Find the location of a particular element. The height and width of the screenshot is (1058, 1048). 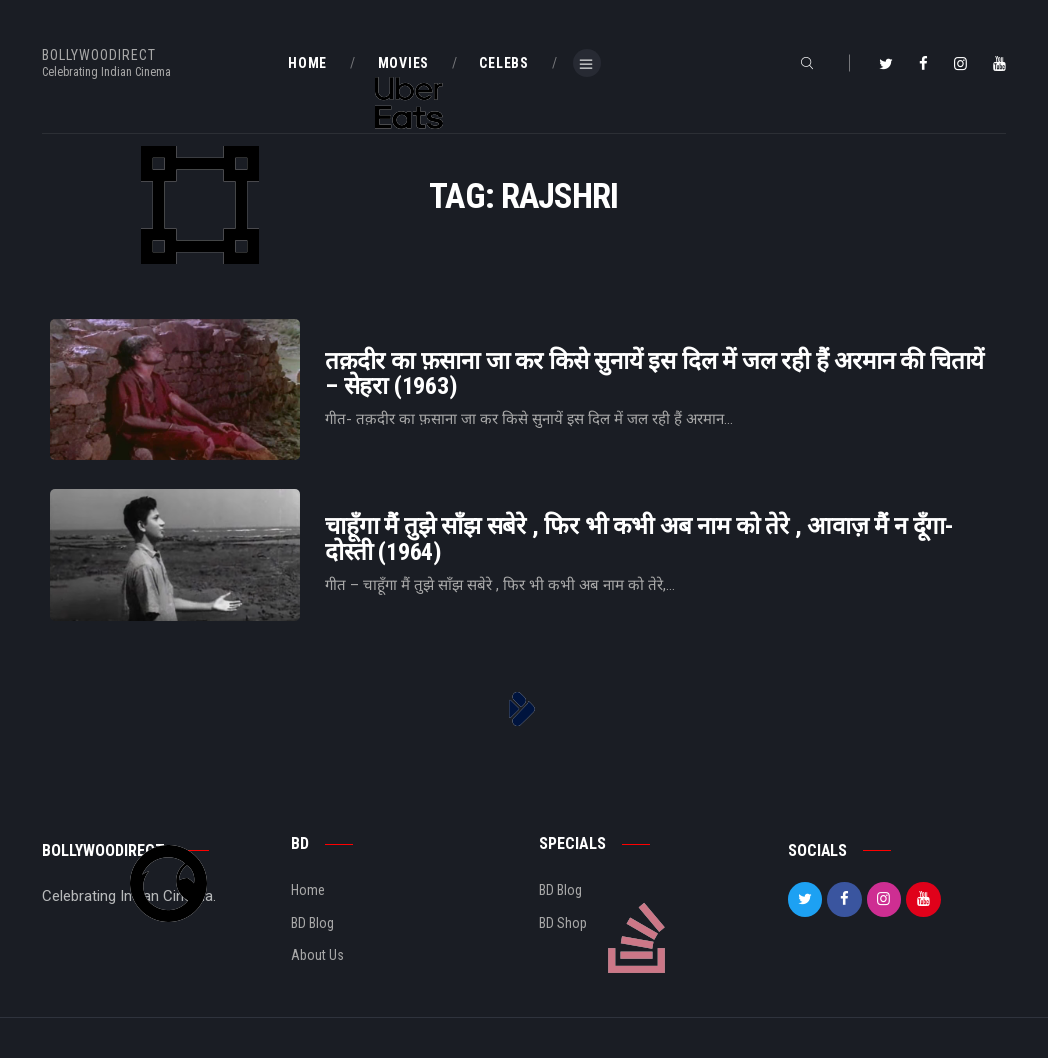

eagle app logo is located at coordinates (168, 883).